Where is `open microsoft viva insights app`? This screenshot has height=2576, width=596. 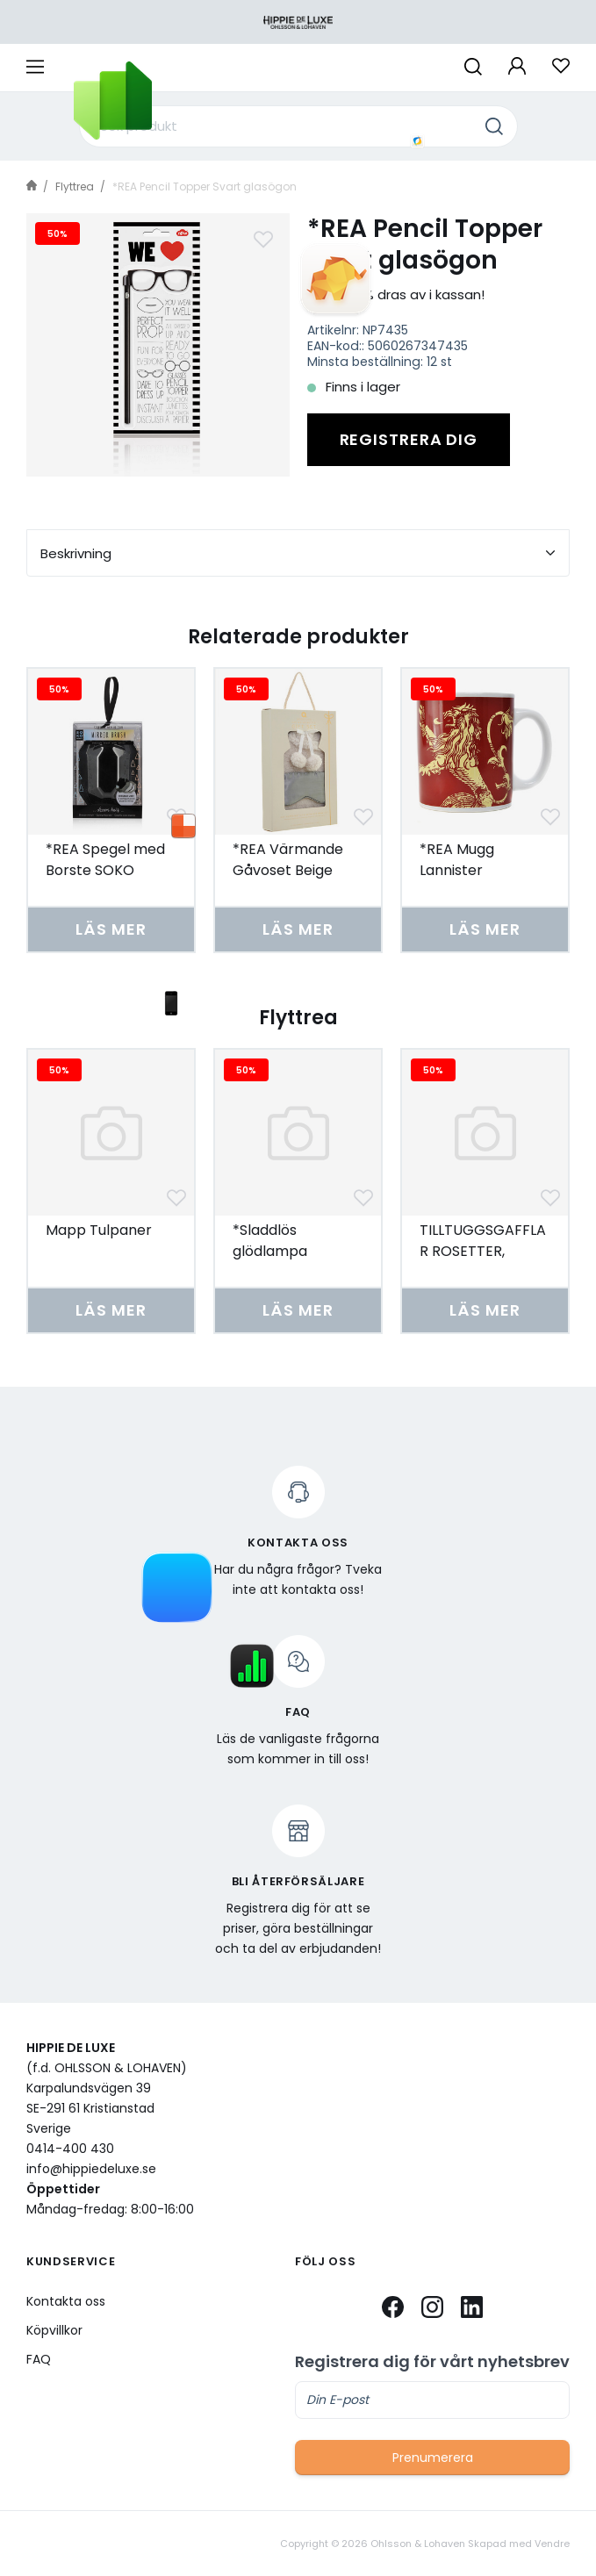
open microsoft viva insights app is located at coordinates (112, 100).